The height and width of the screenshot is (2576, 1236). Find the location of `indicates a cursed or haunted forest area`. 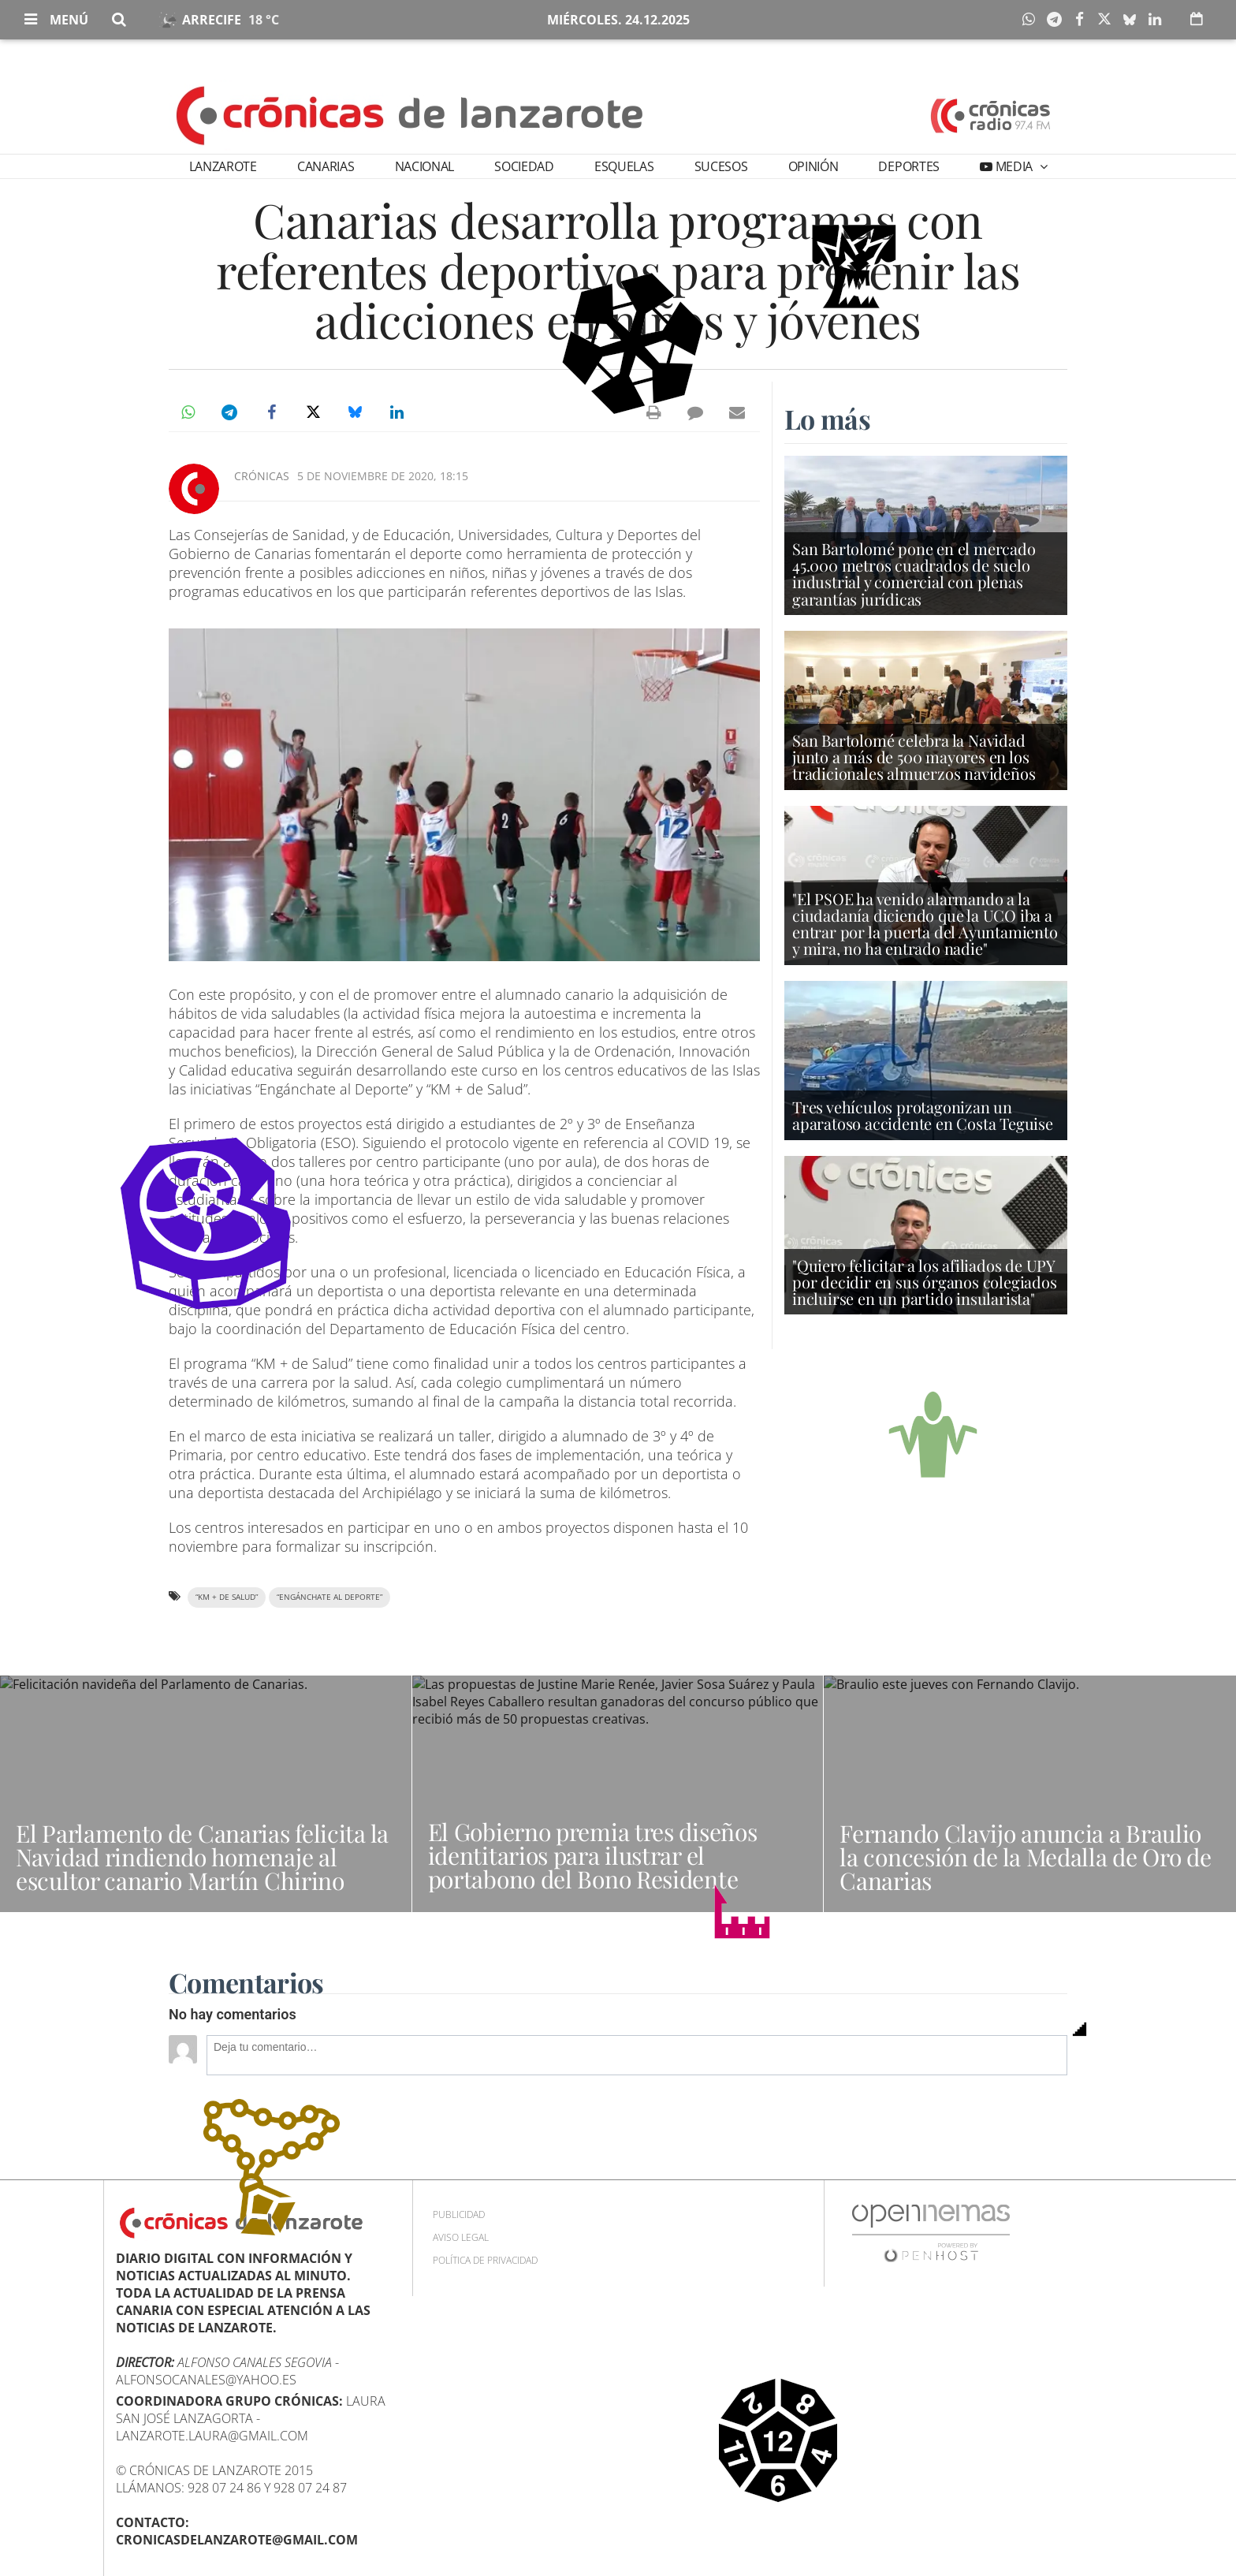

indicates a cursed or haunted forest area is located at coordinates (854, 267).